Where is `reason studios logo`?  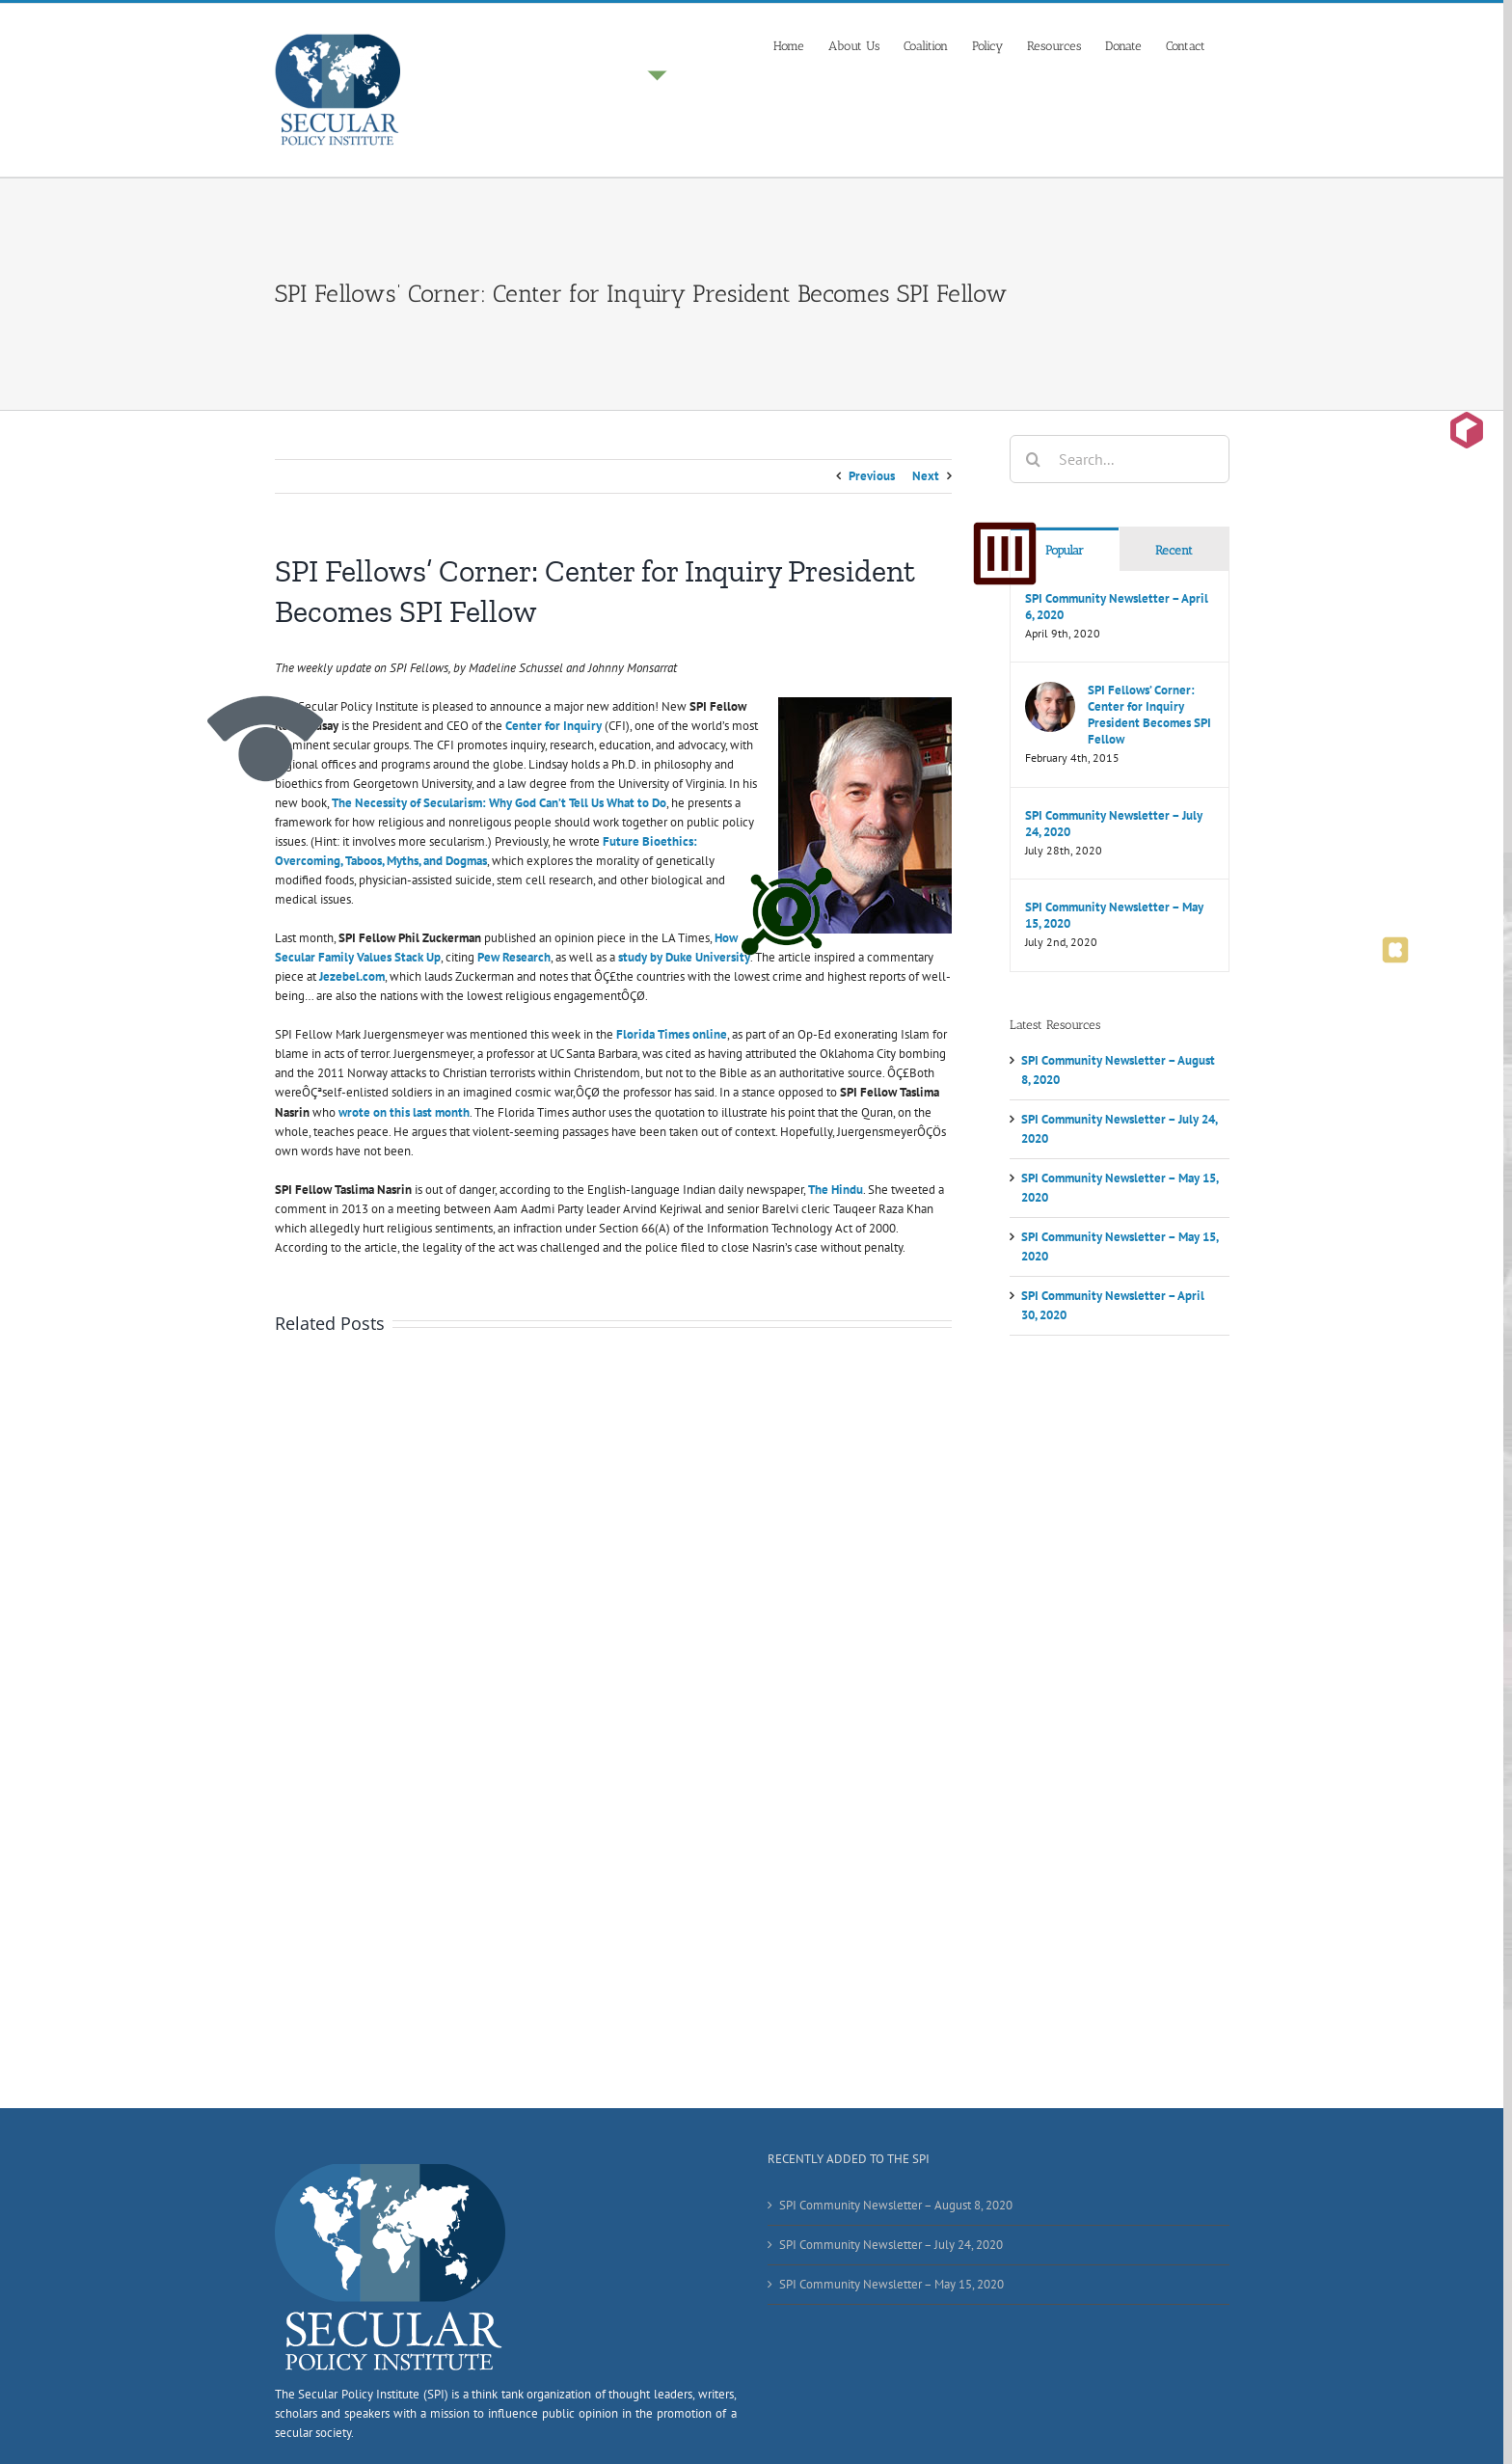
reason studios logo is located at coordinates (1467, 430).